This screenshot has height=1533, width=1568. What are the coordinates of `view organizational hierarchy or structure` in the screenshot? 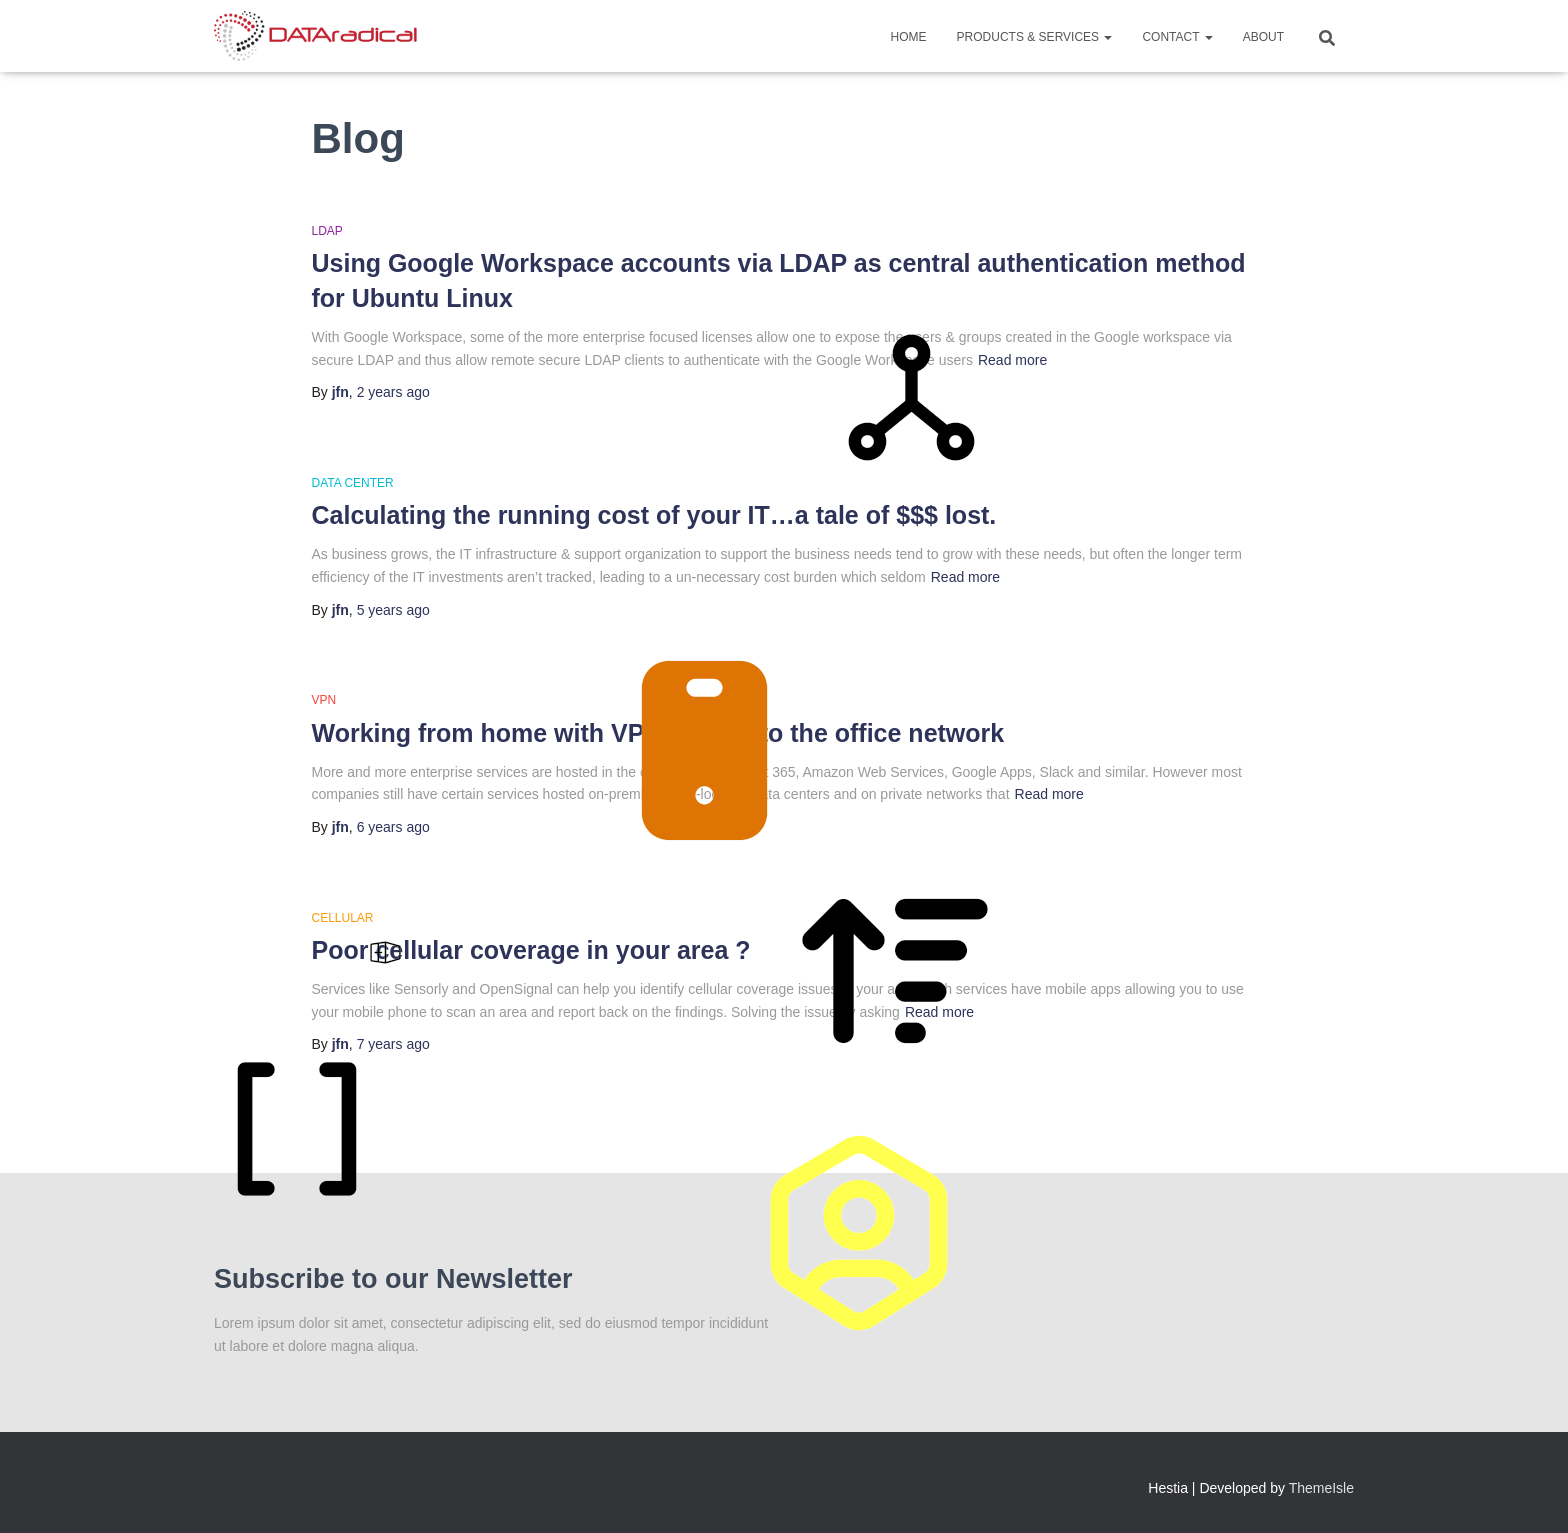 It's located at (911, 397).